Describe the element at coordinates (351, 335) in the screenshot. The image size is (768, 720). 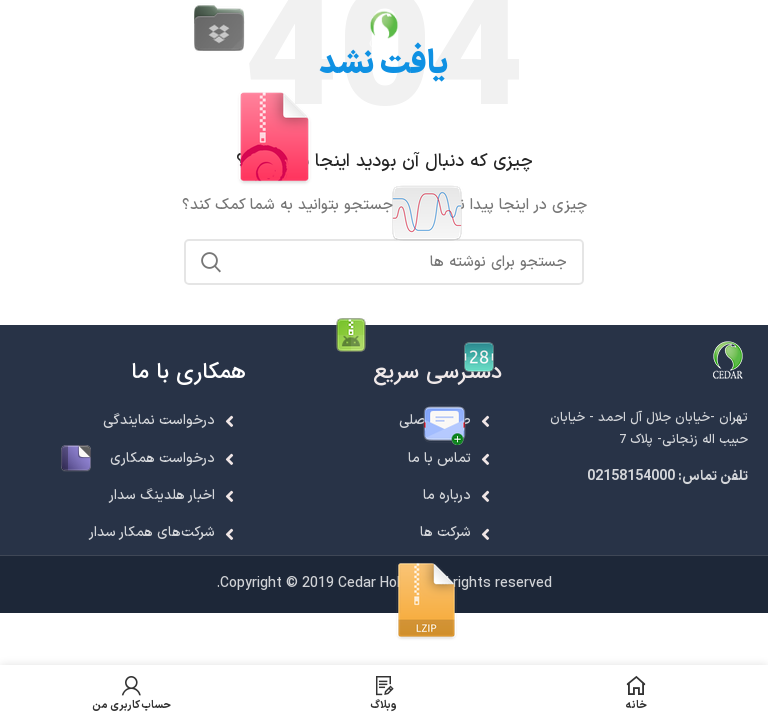
I see `an android application package file` at that location.